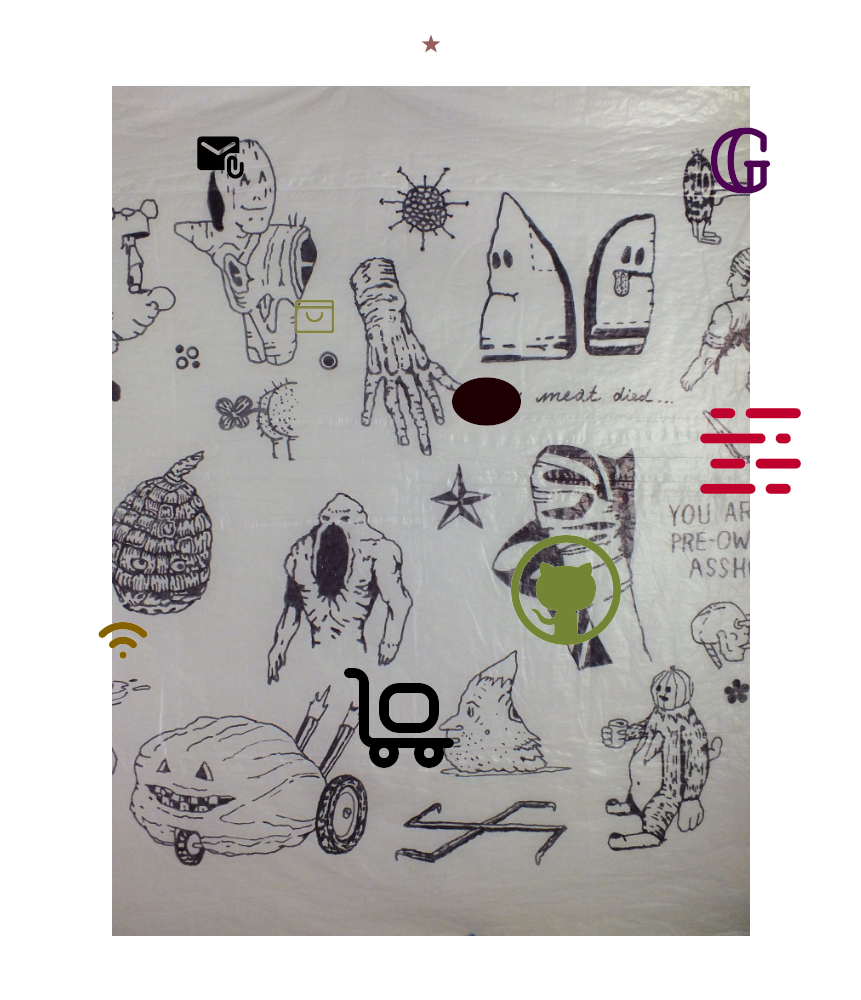 The height and width of the screenshot is (1000, 861). What do you see at coordinates (314, 316) in the screenshot?
I see `view your shopping bag` at bounding box center [314, 316].